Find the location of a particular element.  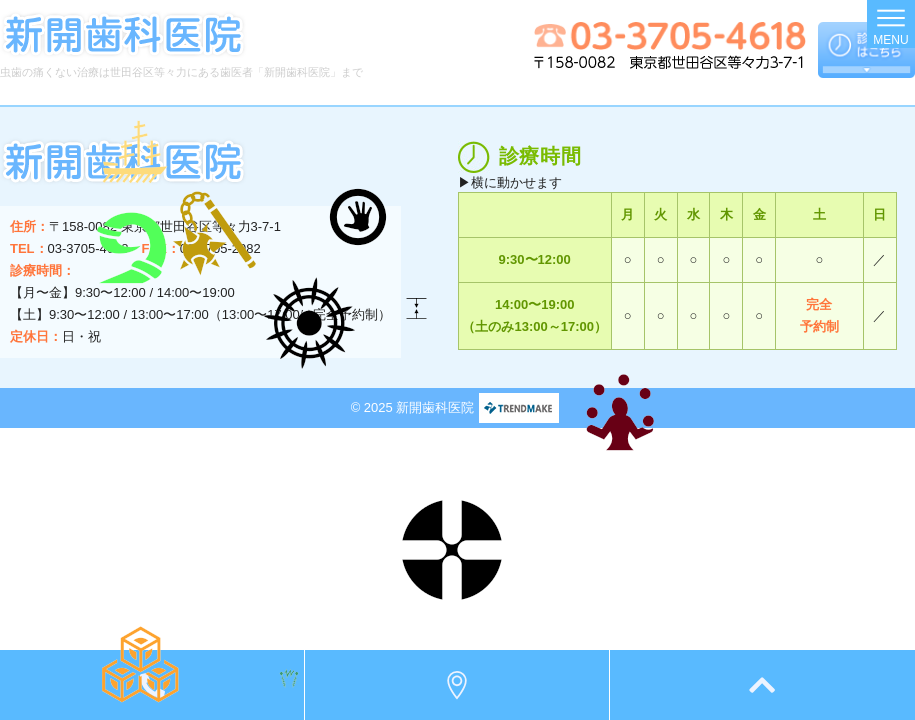

indicates electrical discharge or power surge is located at coordinates (289, 678).